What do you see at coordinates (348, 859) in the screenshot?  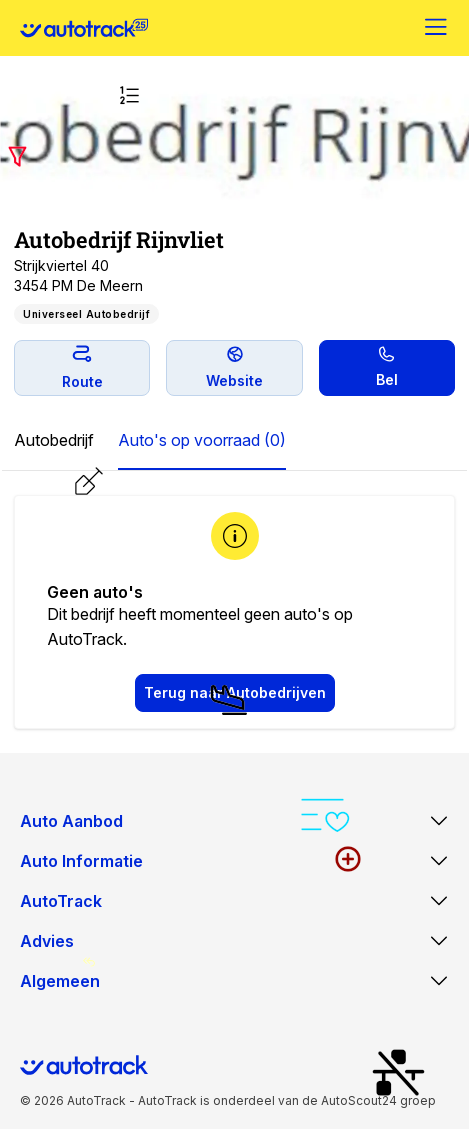 I see `add a new item` at bounding box center [348, 859].